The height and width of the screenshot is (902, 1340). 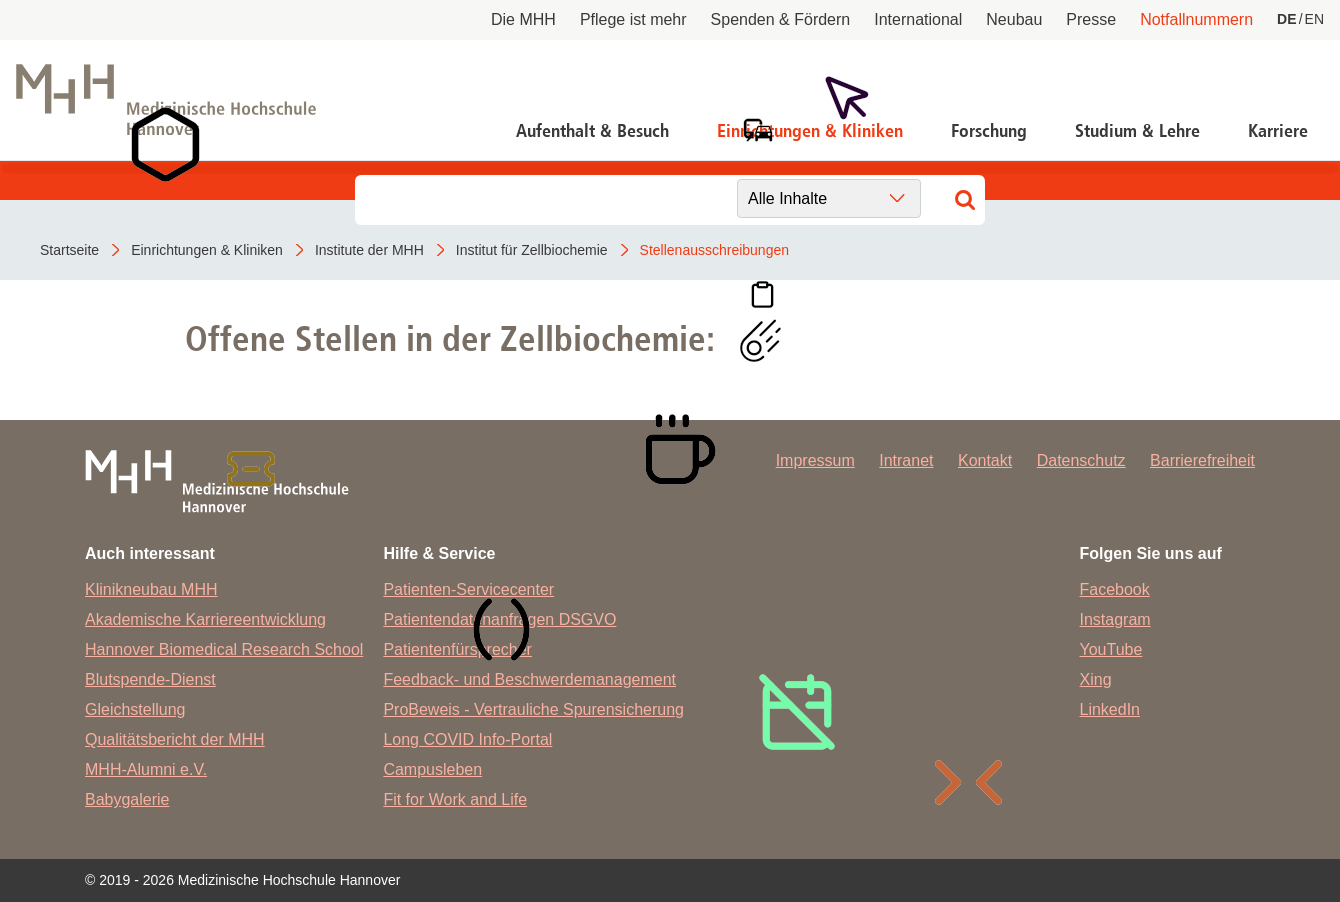 I want to click on take a coffee break or set a break reminder, so click(x=679, y=451).